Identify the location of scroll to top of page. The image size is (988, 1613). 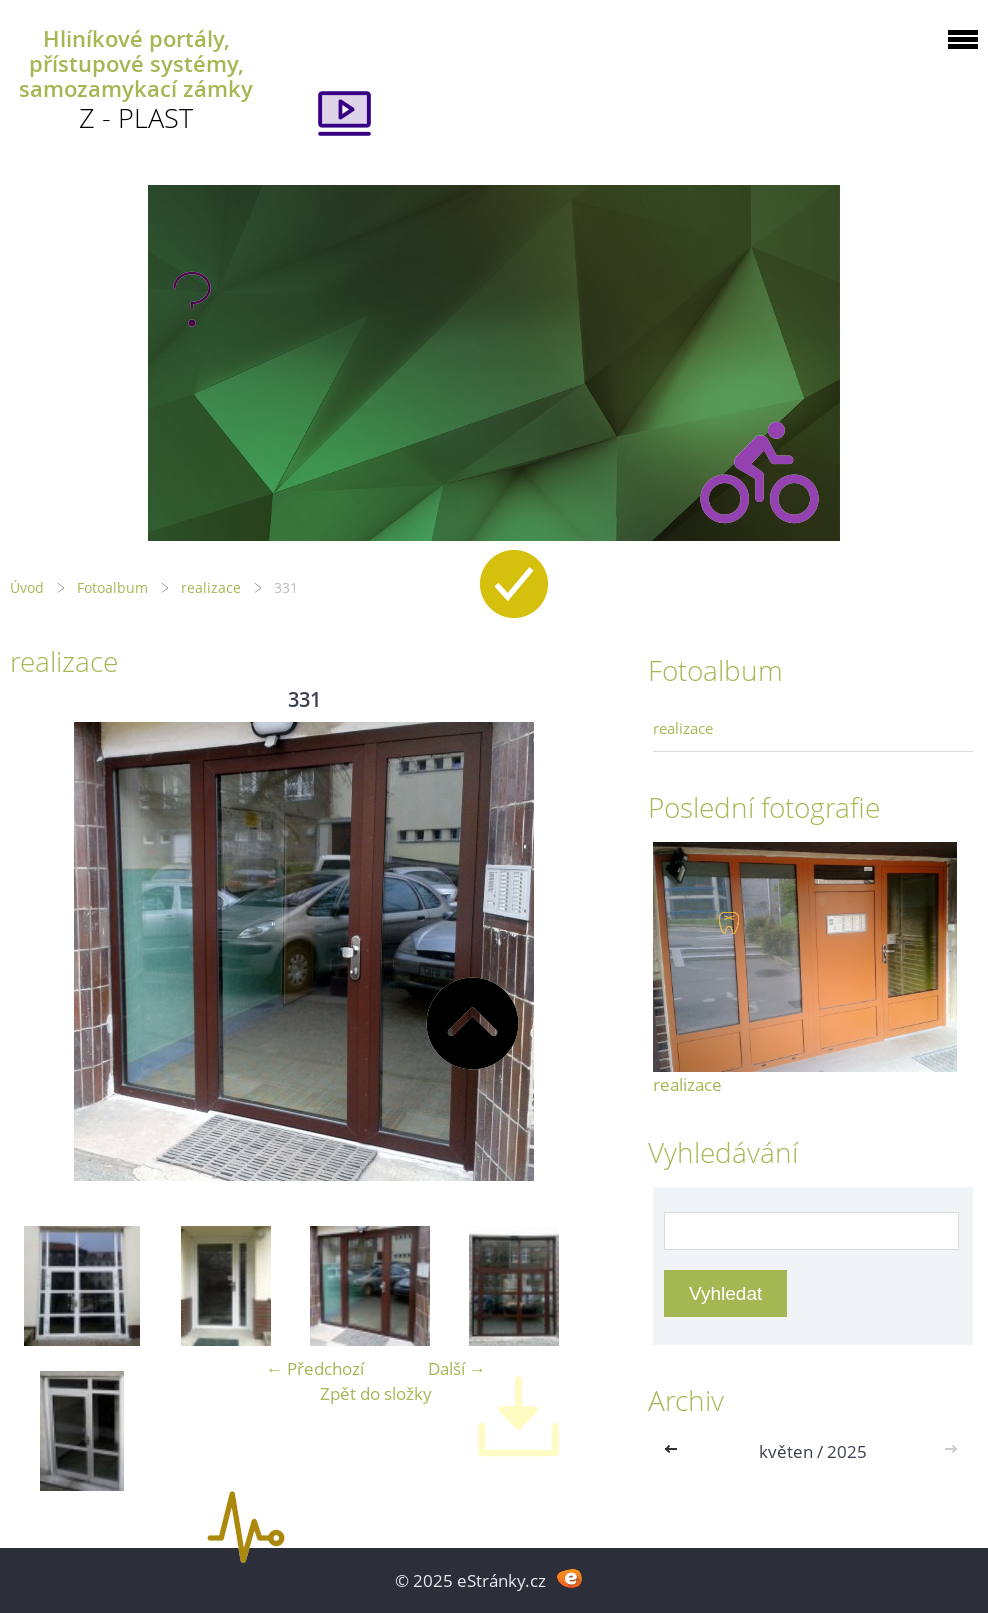
(472, 1023).